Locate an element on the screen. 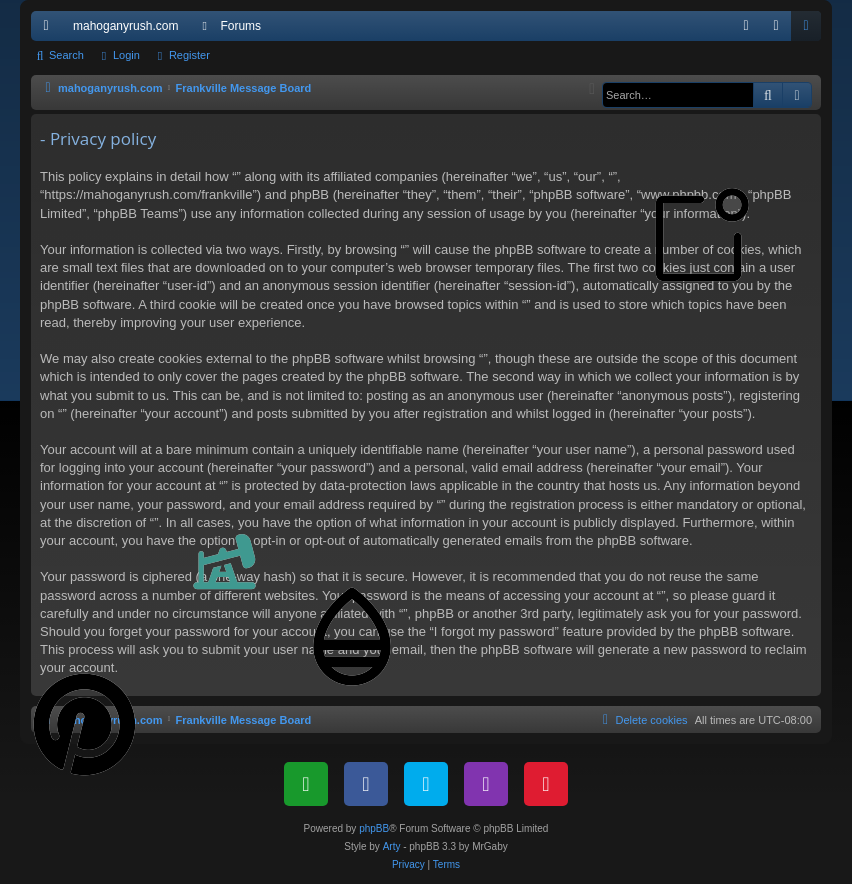  open Pinterest app is located at coordinates (80, 724).